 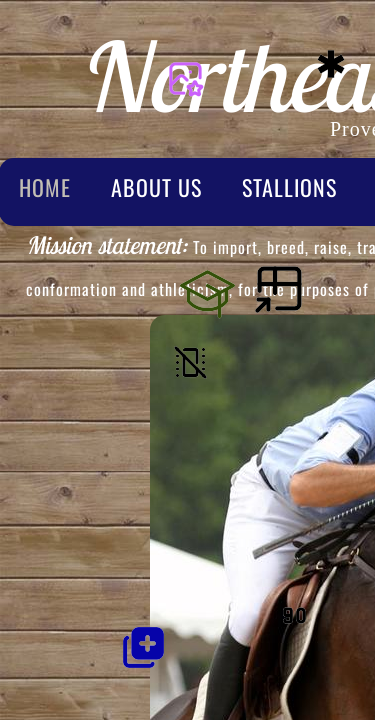 What do you see at coordinates (279, 288) in the screenshot?
I see `create a shortcut to this table` at bounding box center [279, 288].